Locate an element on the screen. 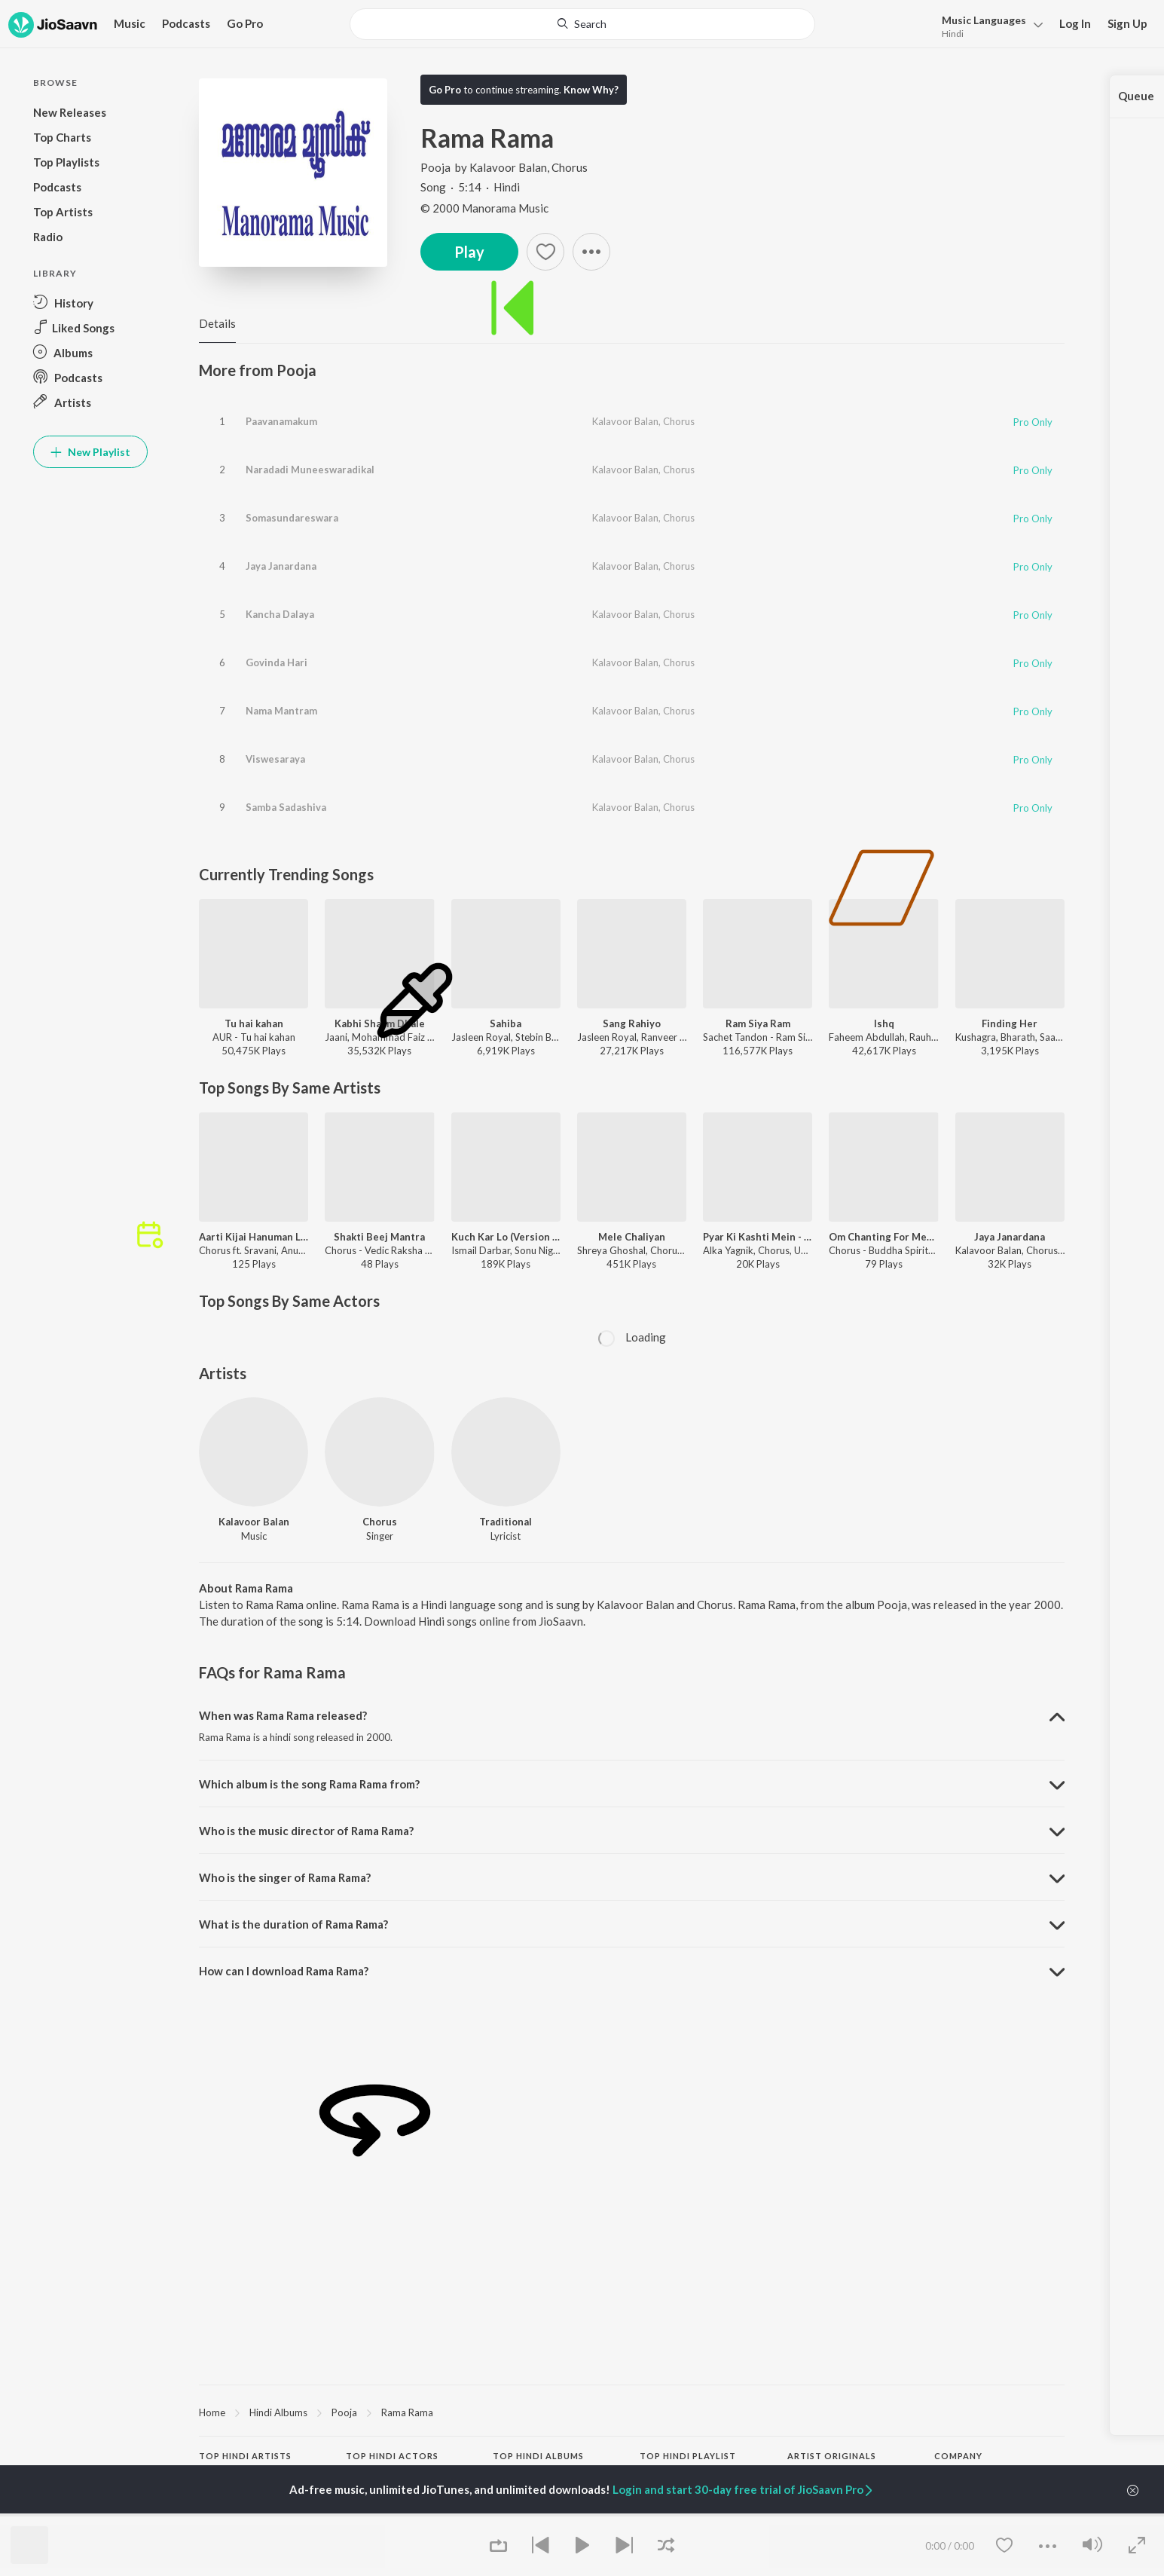 Image resolution: width=1164 pixels, height=2576 pixels. go to previous track or beginning is located at coordinates (511, 307).